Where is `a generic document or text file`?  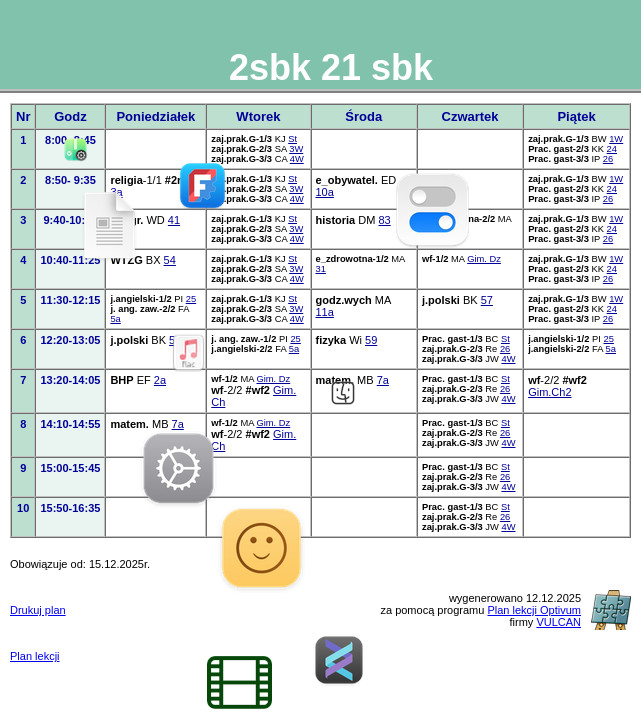 a generic document or text file is located at coordinates (109, 226).